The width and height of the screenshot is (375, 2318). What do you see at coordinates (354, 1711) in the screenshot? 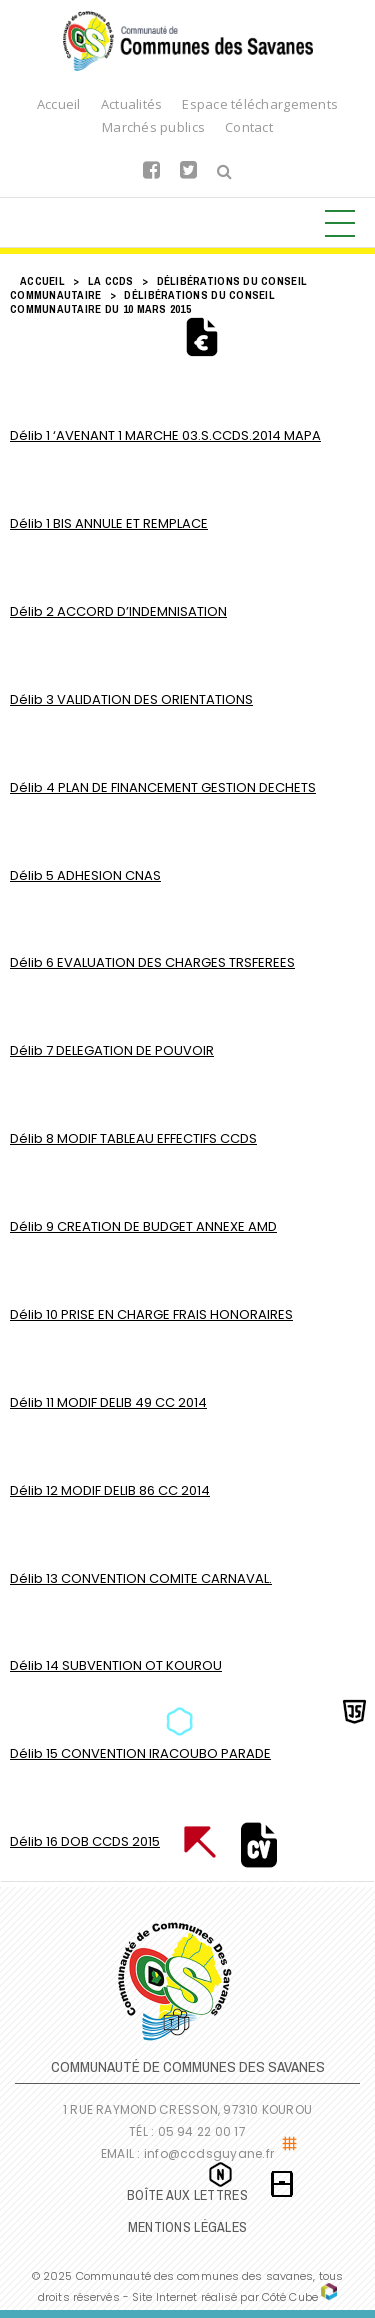
I see `indicates javascript code or file type` at bounding box center [354, 1711].